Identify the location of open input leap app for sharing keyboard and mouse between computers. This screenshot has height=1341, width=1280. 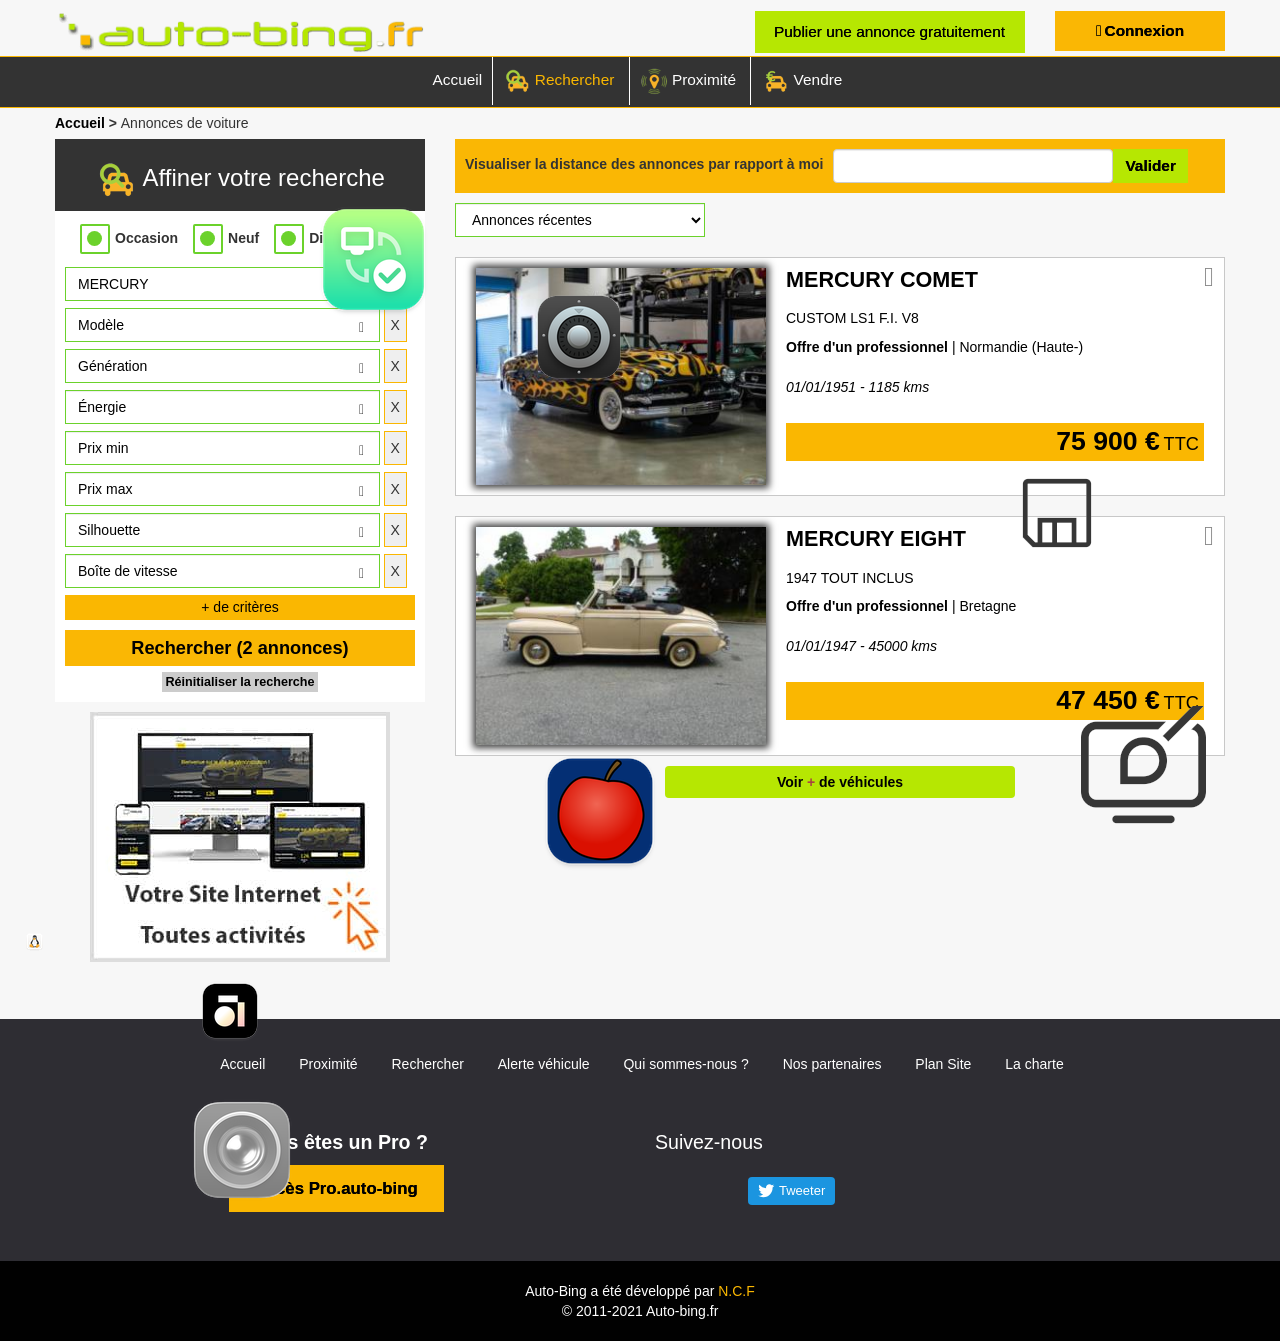
(373, 259).